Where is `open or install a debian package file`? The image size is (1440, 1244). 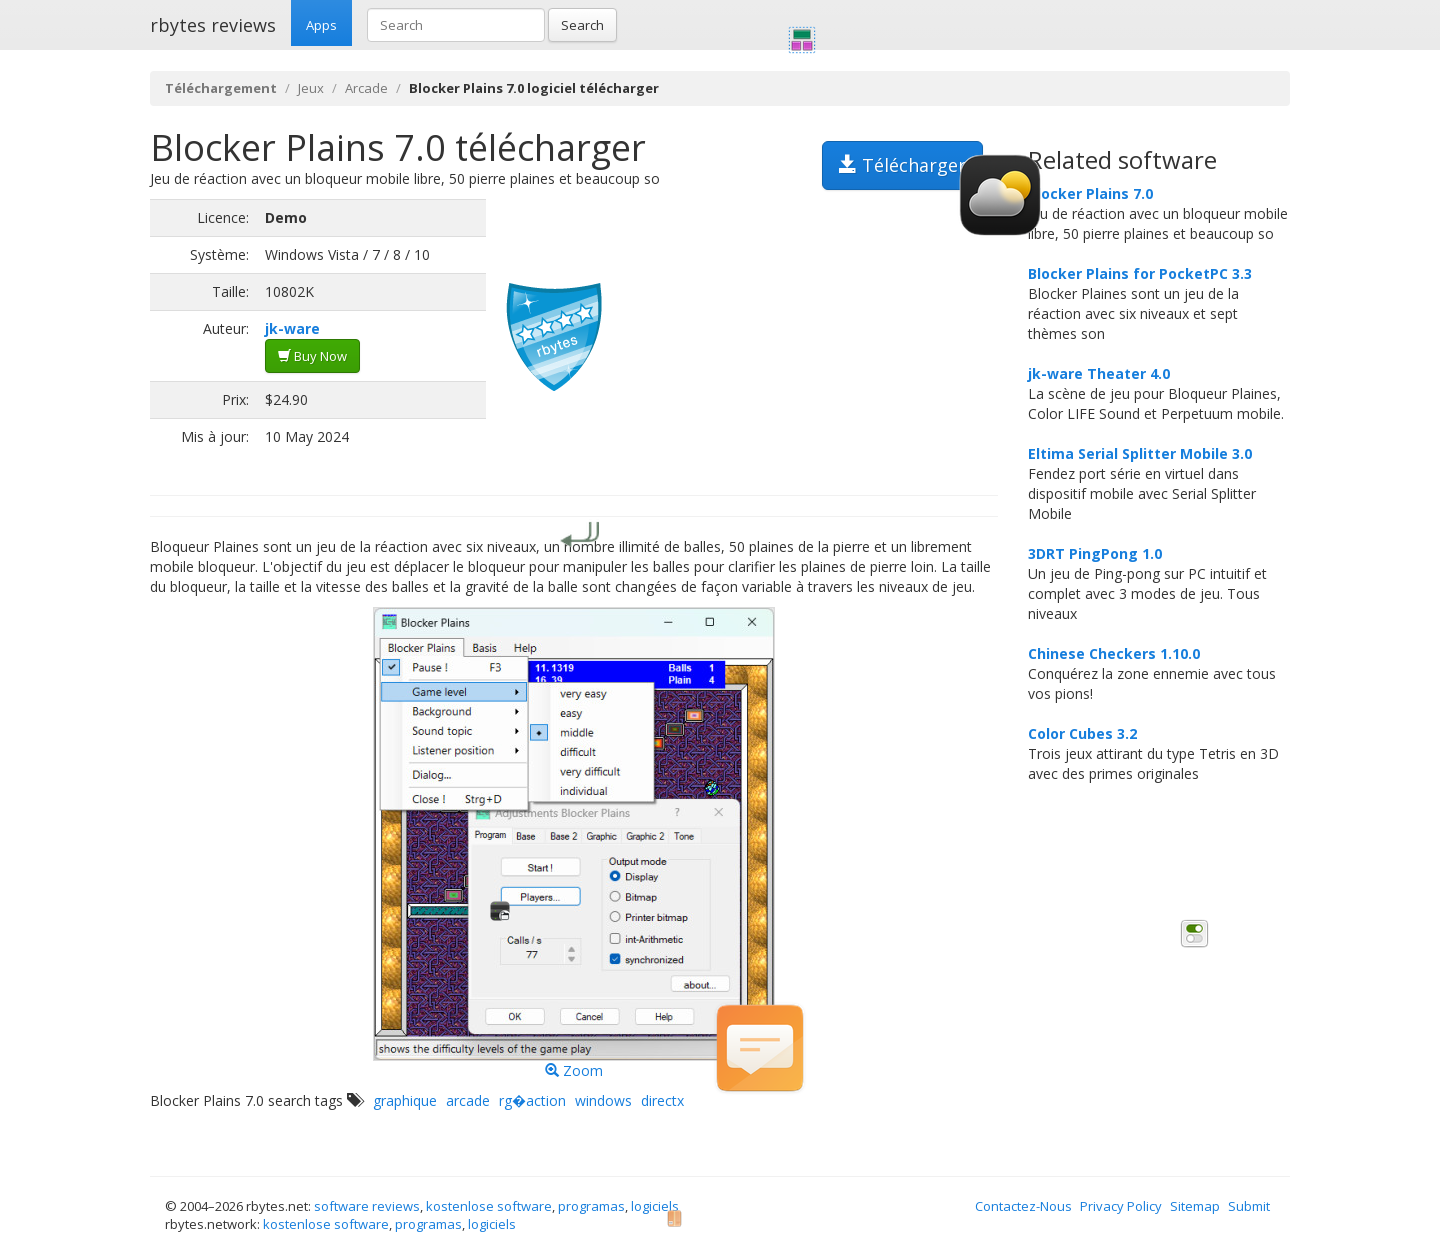
open or install a debian package file is located at coordinates (674, 1218).